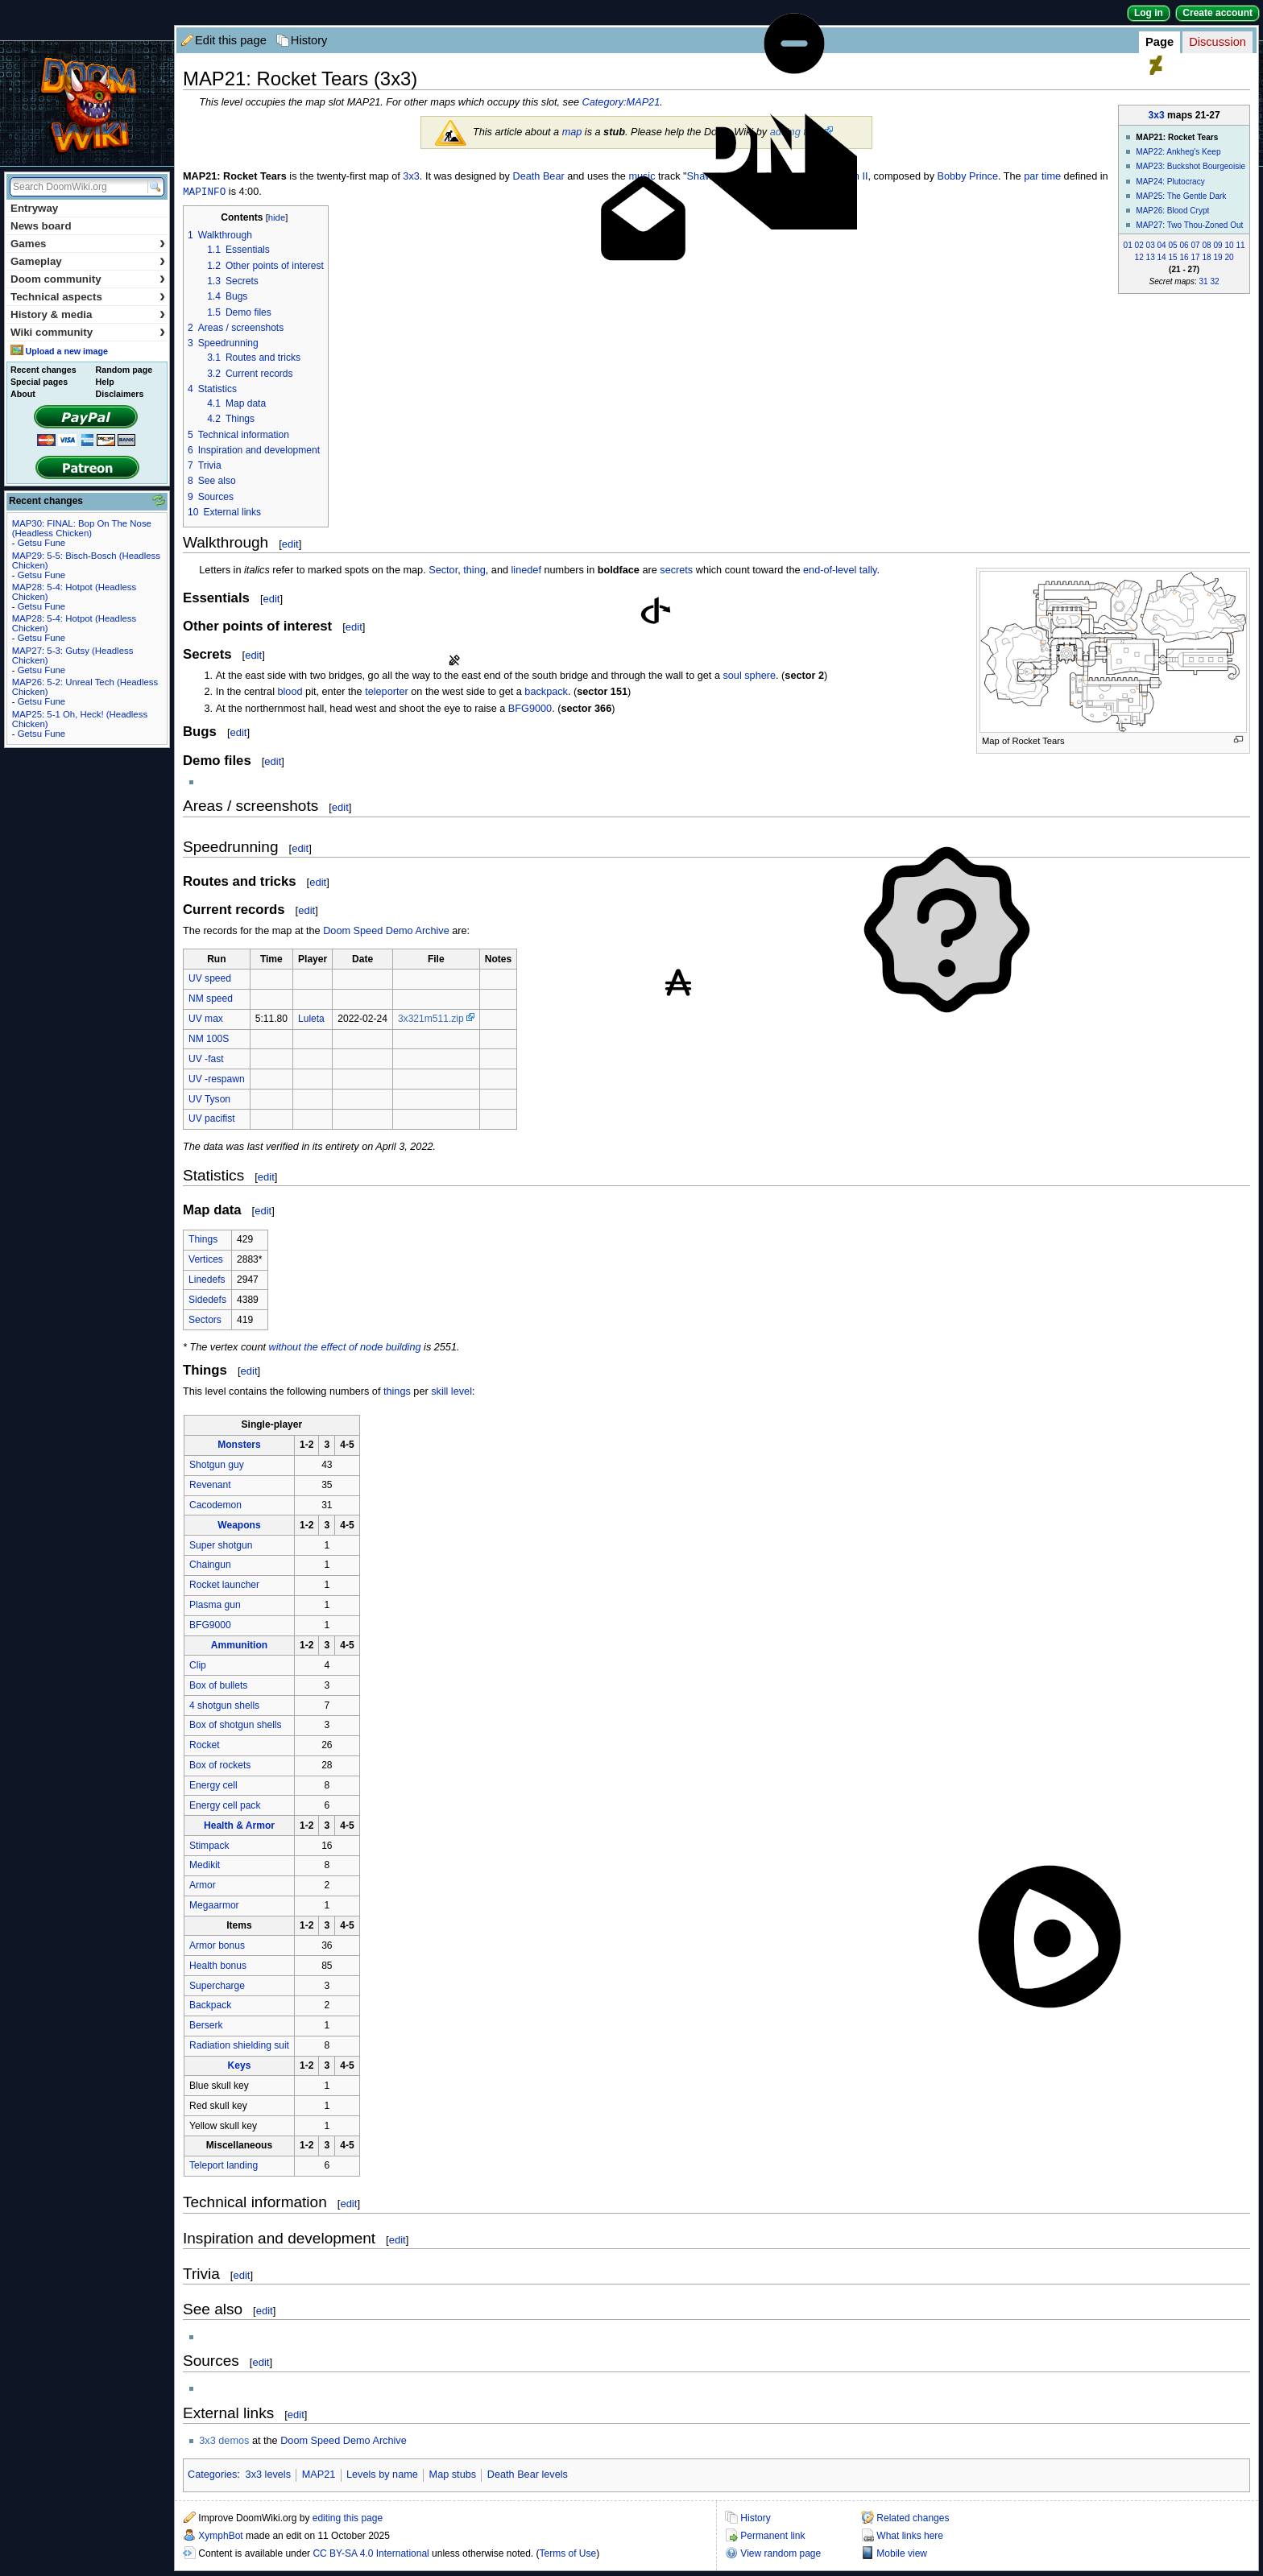 Image resolution: width=1263 pixels, height=2576 pixels. I want to click on visit deviantart profile or page, so click(1156, 65).